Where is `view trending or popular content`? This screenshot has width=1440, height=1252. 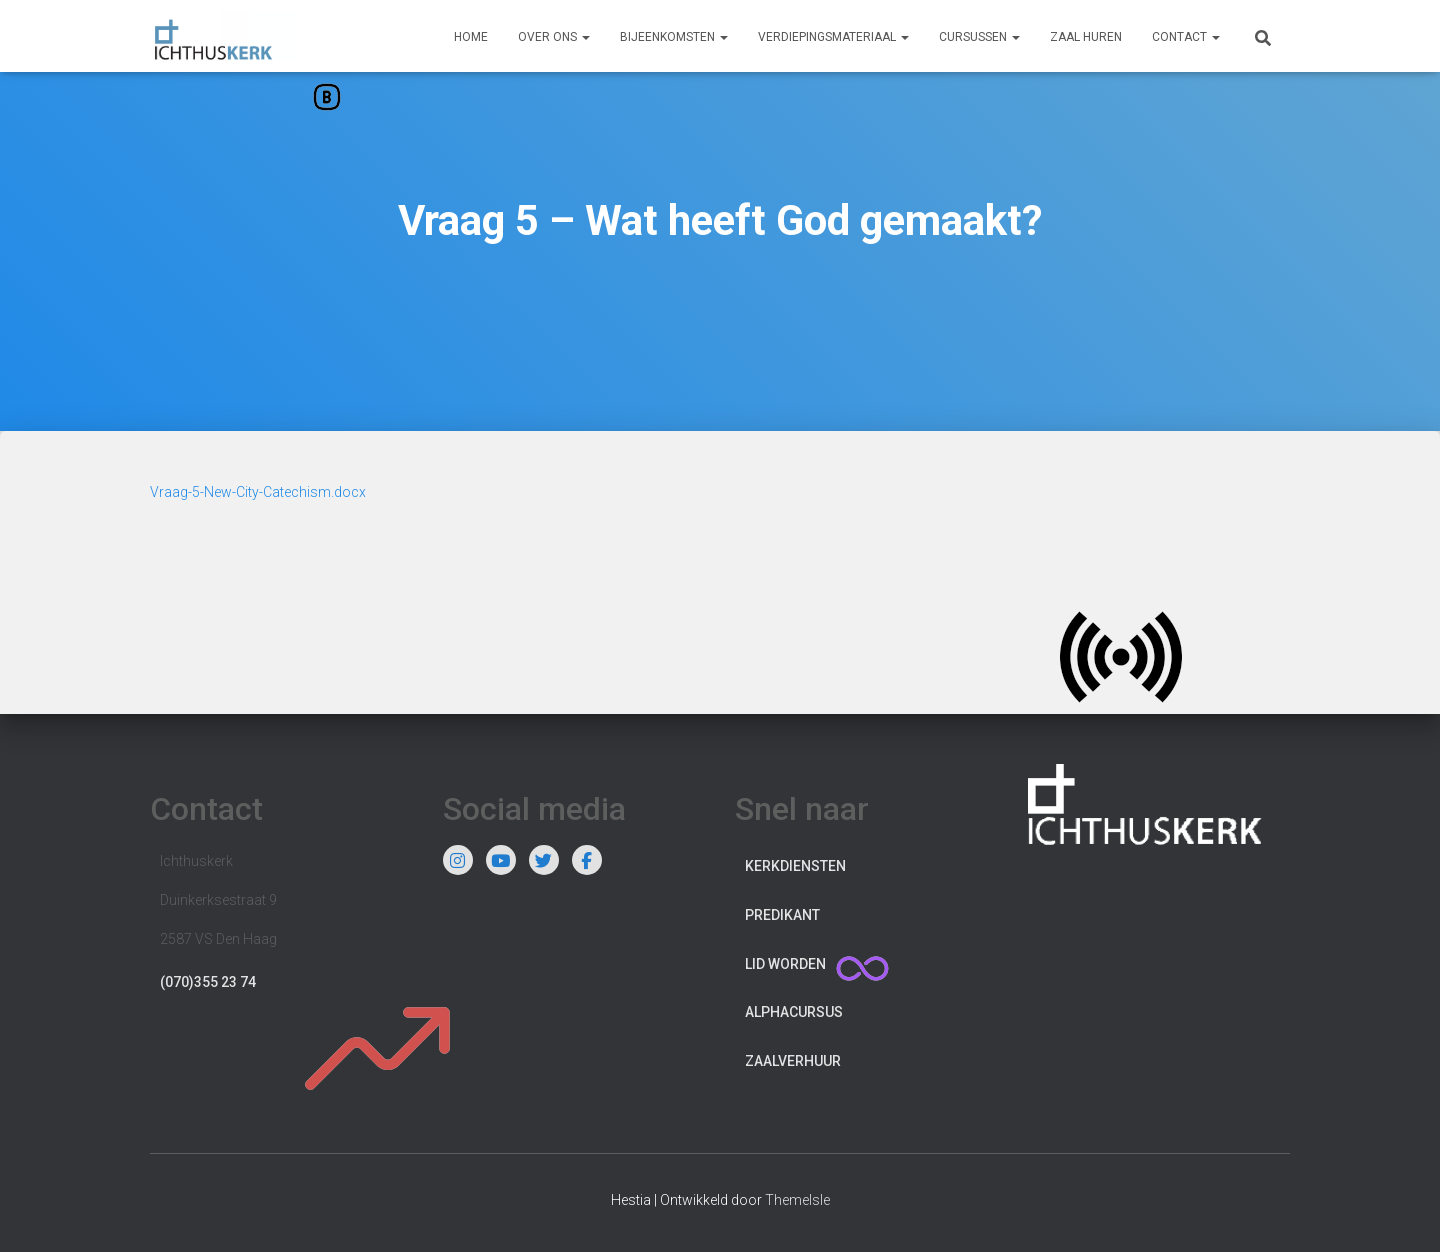 view trending or popular content is located at coordinates (377, 1048).